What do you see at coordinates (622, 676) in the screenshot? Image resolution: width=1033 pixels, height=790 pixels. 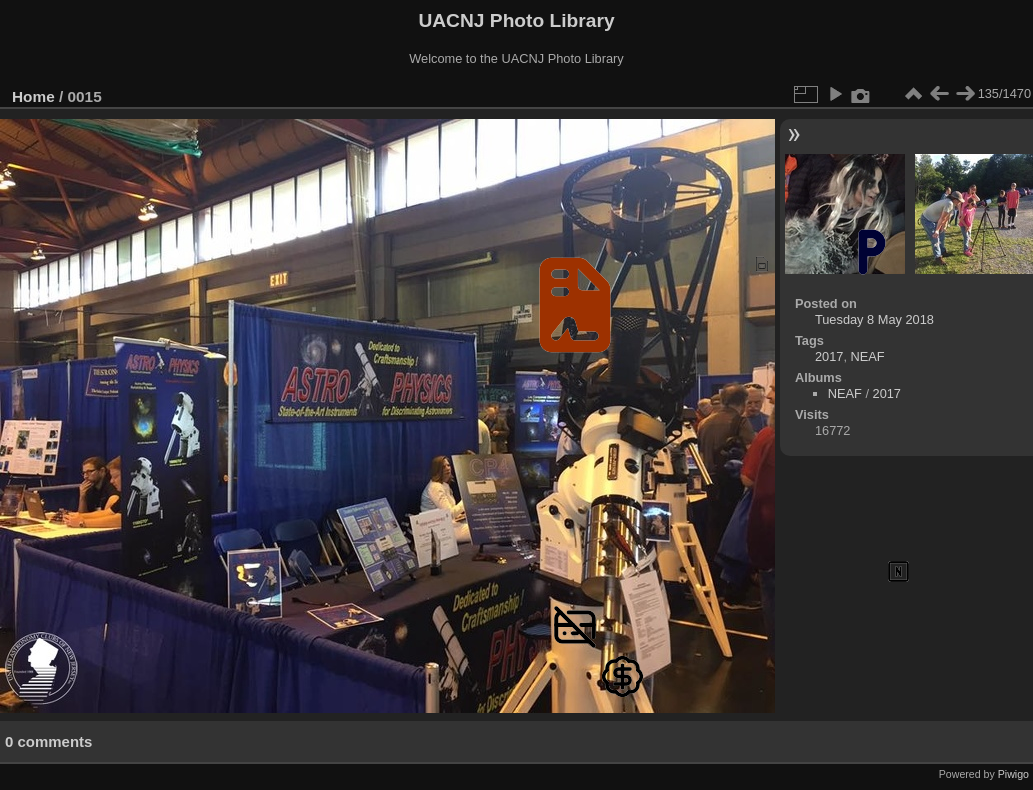 I see `view pricing or payment options` at bounding box center [622, 676].